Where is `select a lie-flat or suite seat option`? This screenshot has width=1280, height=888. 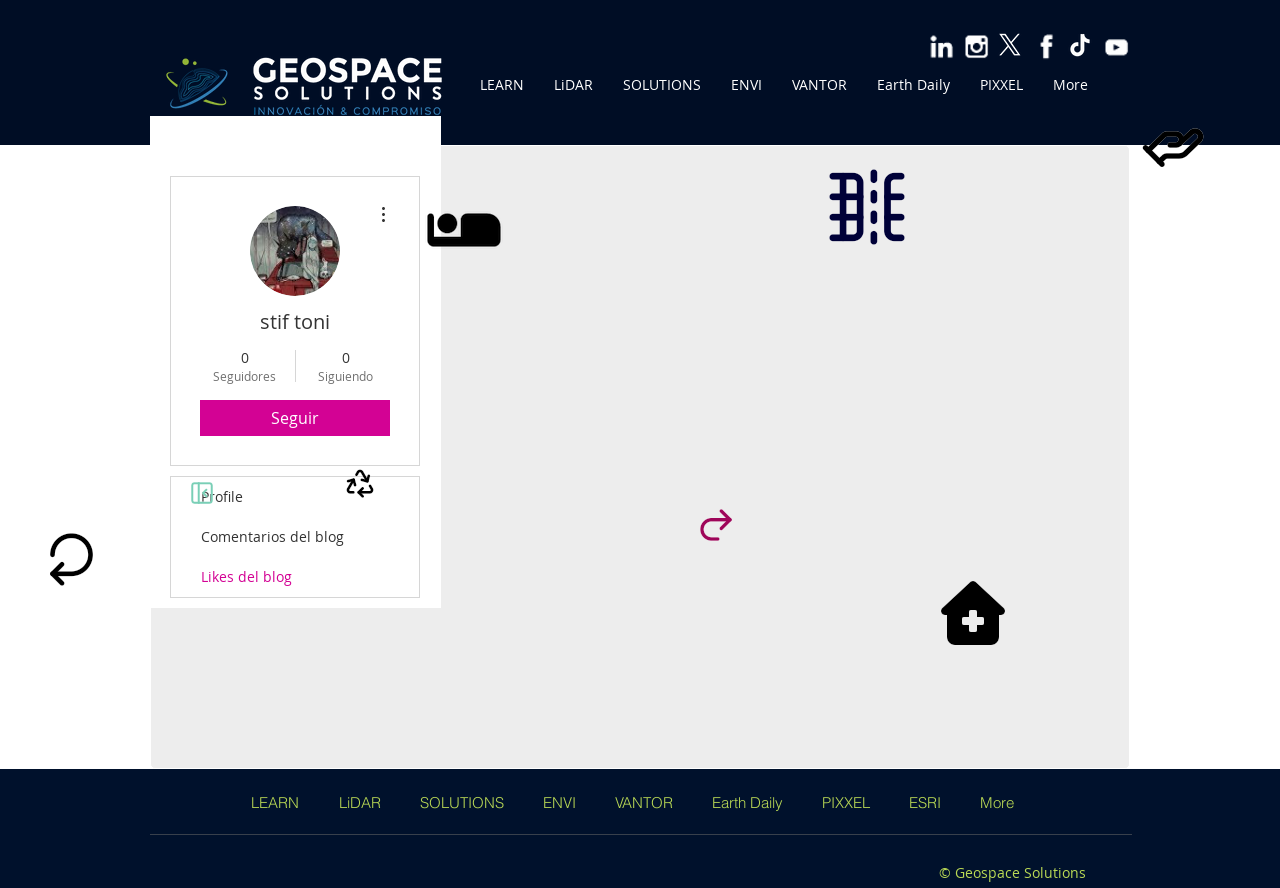
select a lie-flat or suite seat option is located at coordinates (464, 230).